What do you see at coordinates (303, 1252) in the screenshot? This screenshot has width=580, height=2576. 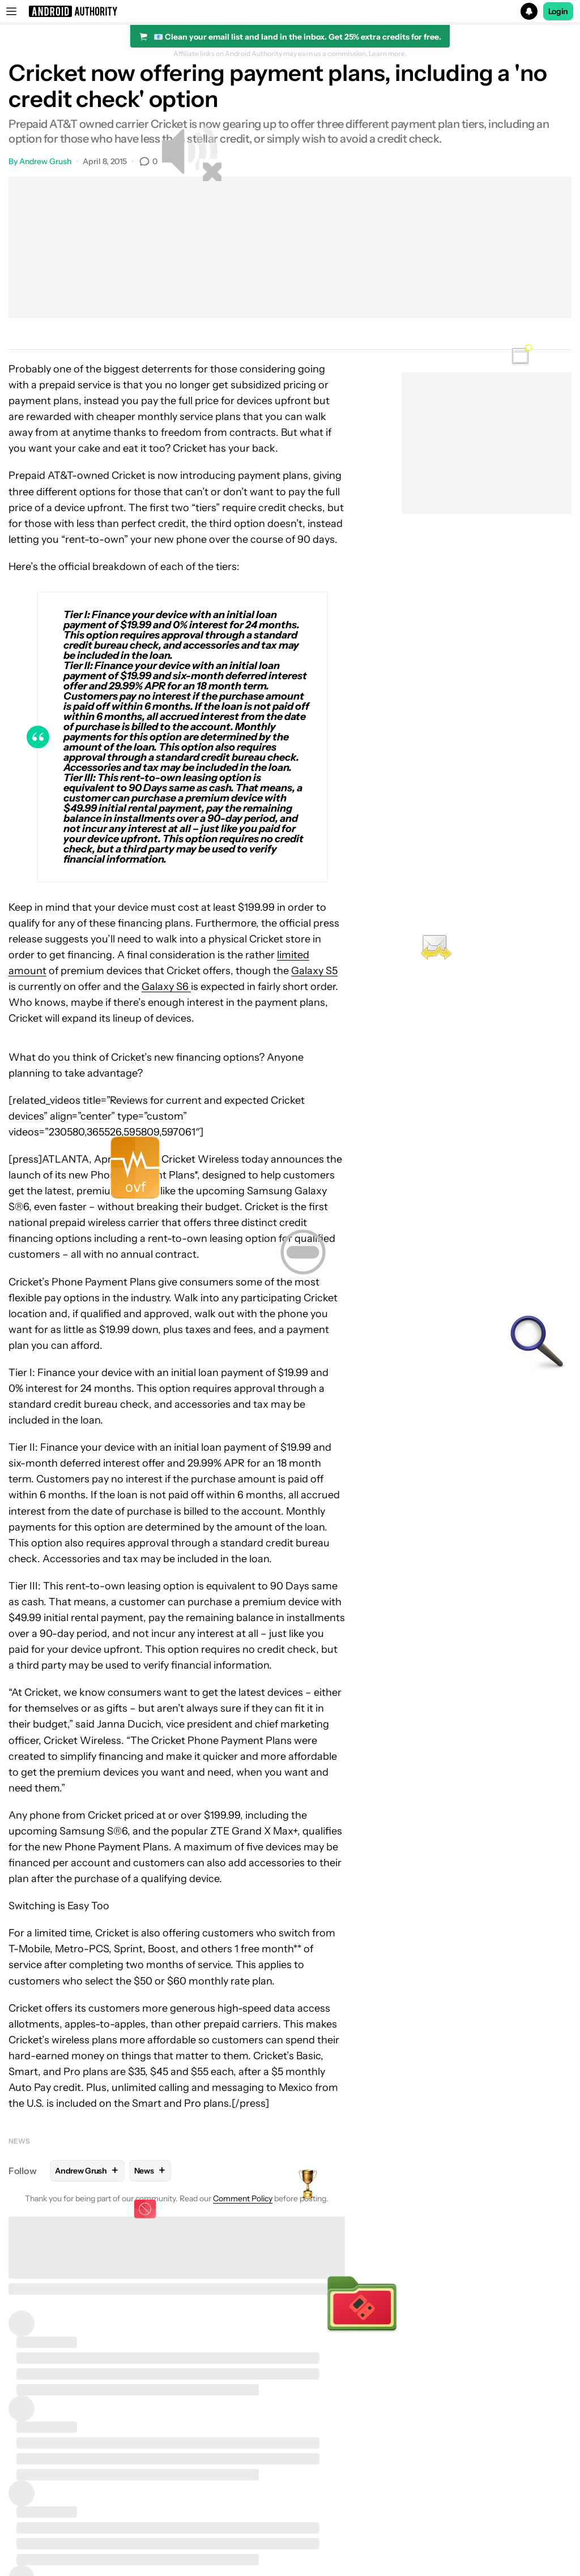 I see `indicates a partially selected or indeterminate radio button state` at bounding box center [303, 1252].